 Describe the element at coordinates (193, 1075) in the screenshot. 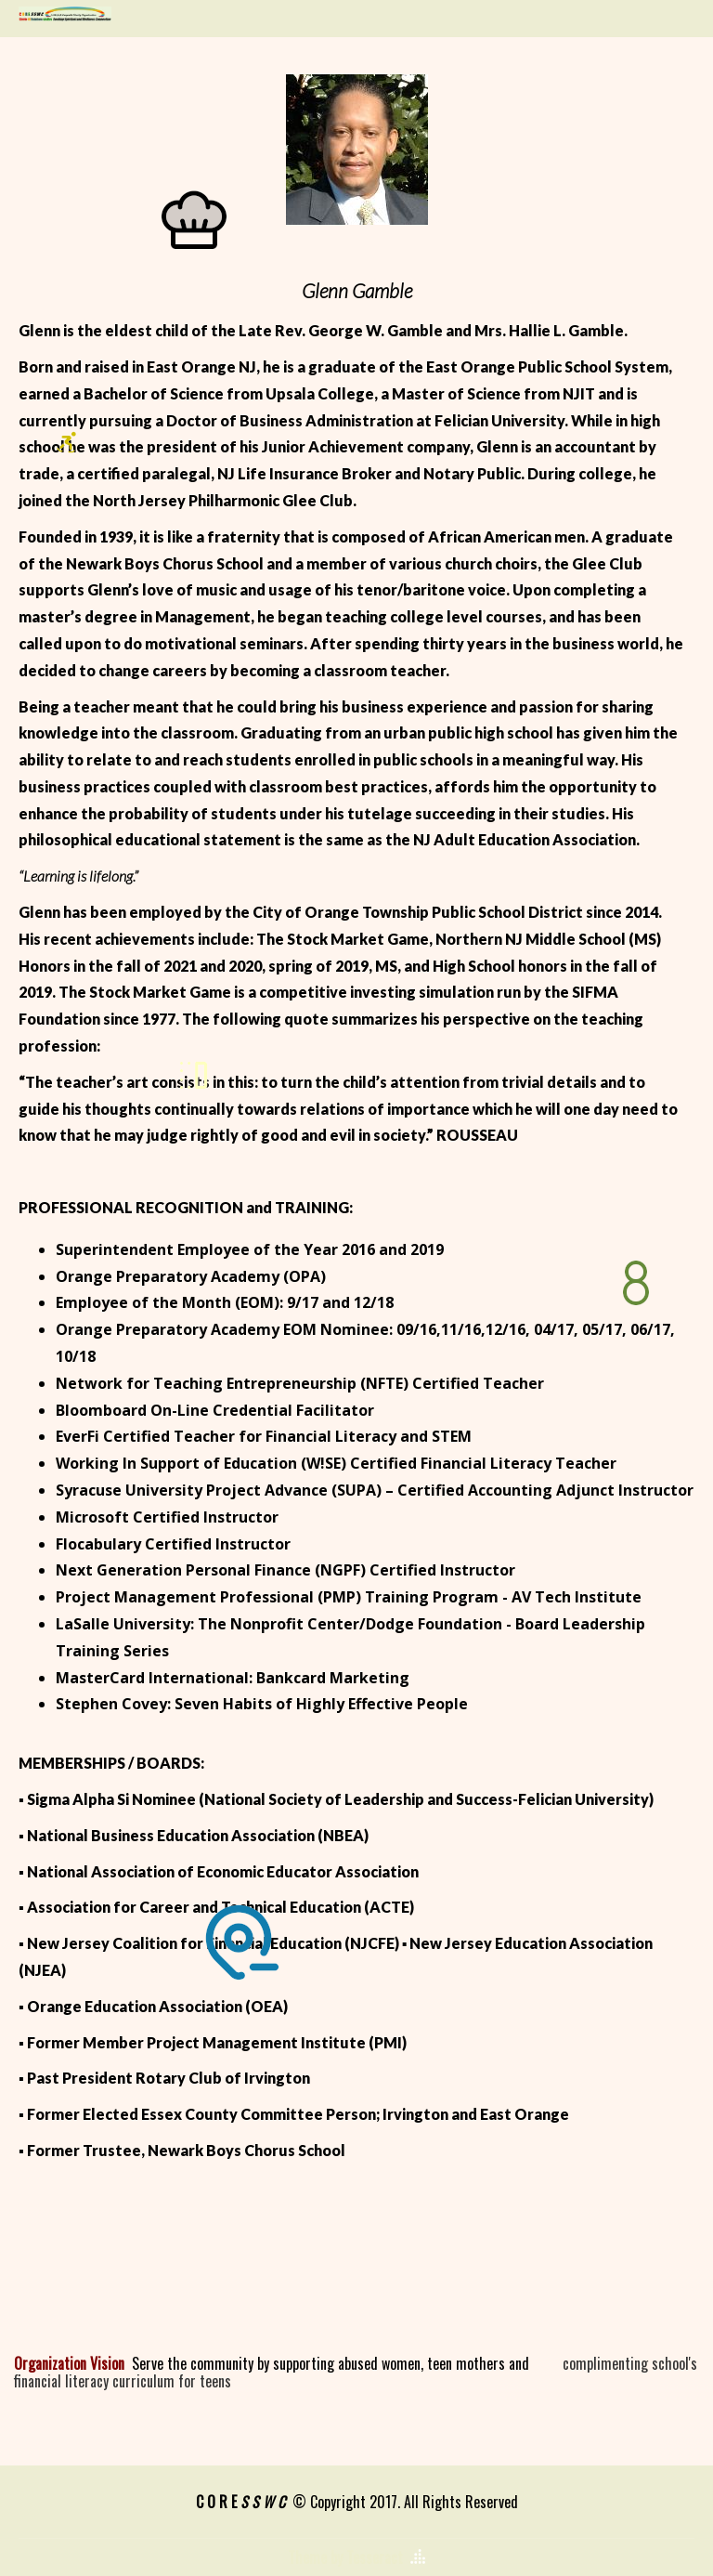

I see `align content to the right` at that location.